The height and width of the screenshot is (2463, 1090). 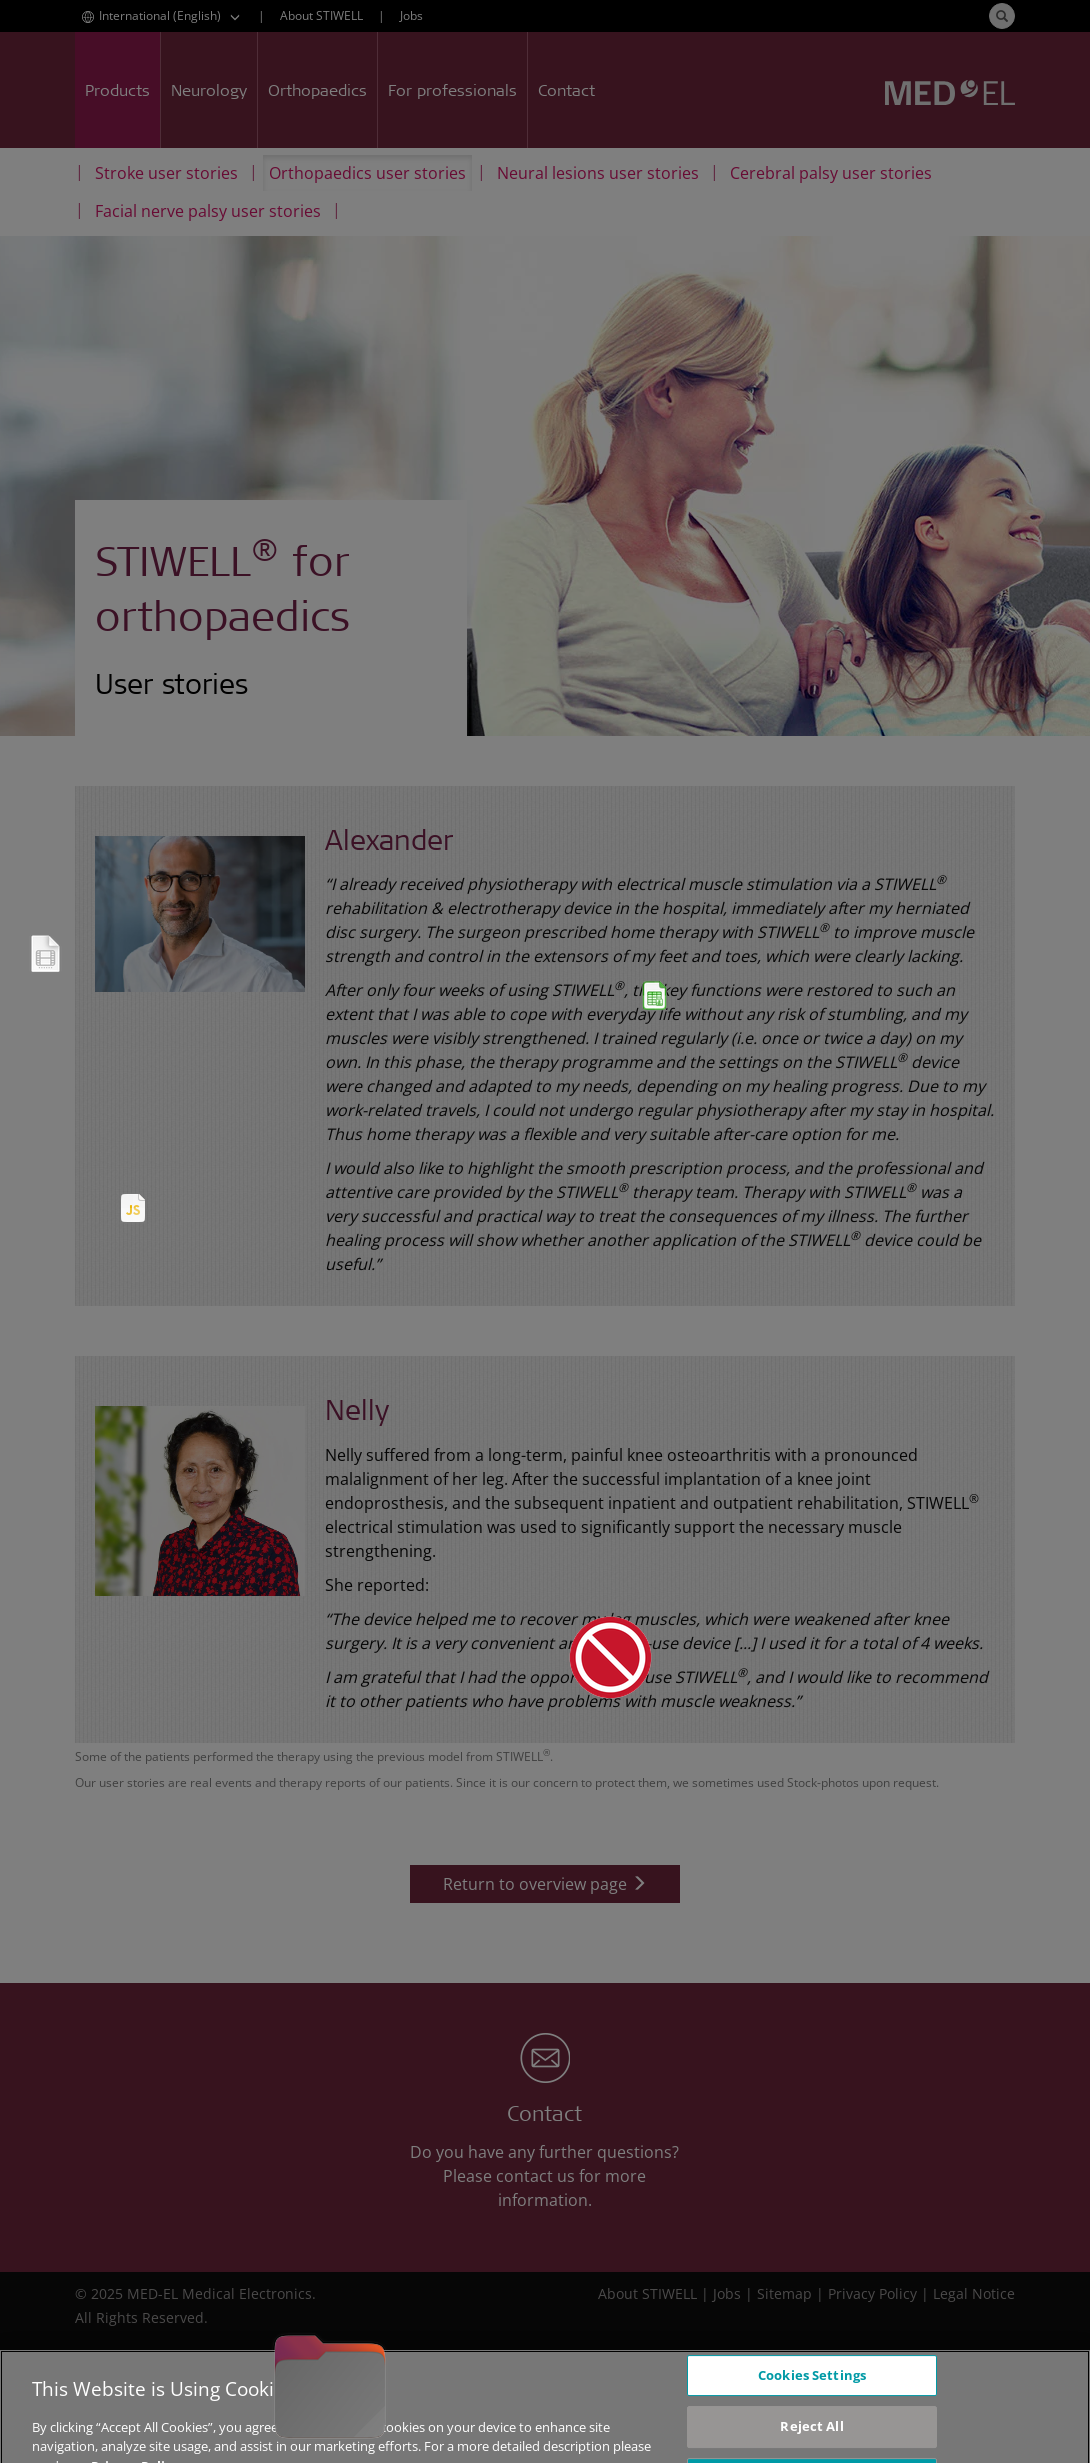 I want to click on an srt subtitle file, so click(x=45, y=954).